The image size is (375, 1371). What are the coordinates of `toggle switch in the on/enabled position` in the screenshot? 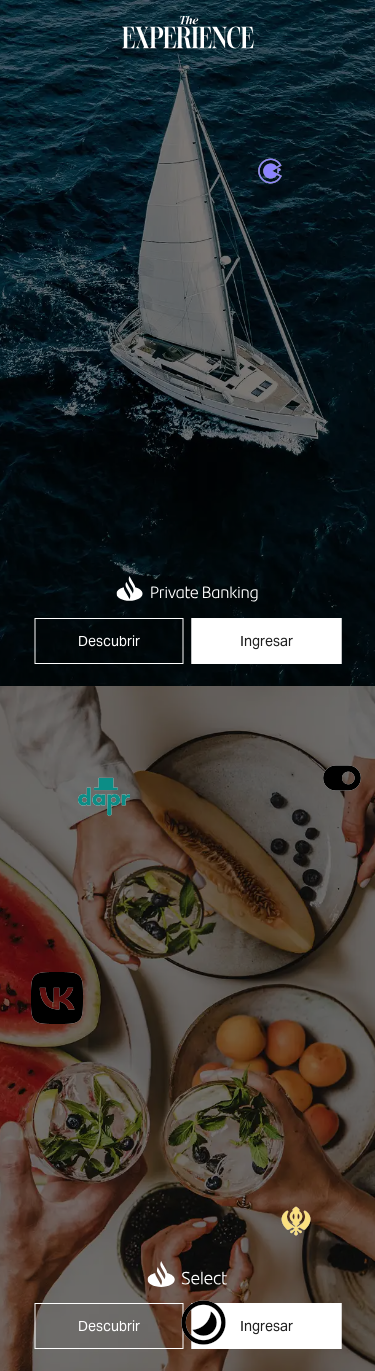 It's located at (342, 778).